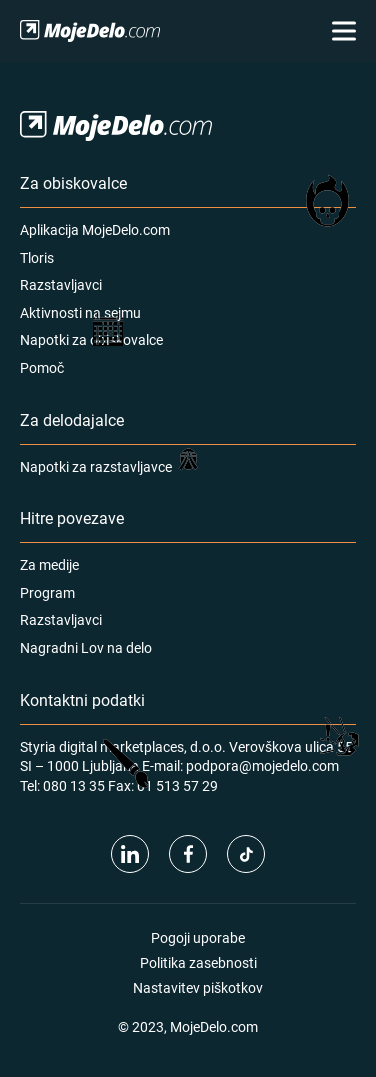 This screenshot has height=1077, width=376. I want to click on send an emergency distress signal, so click(339, 736).